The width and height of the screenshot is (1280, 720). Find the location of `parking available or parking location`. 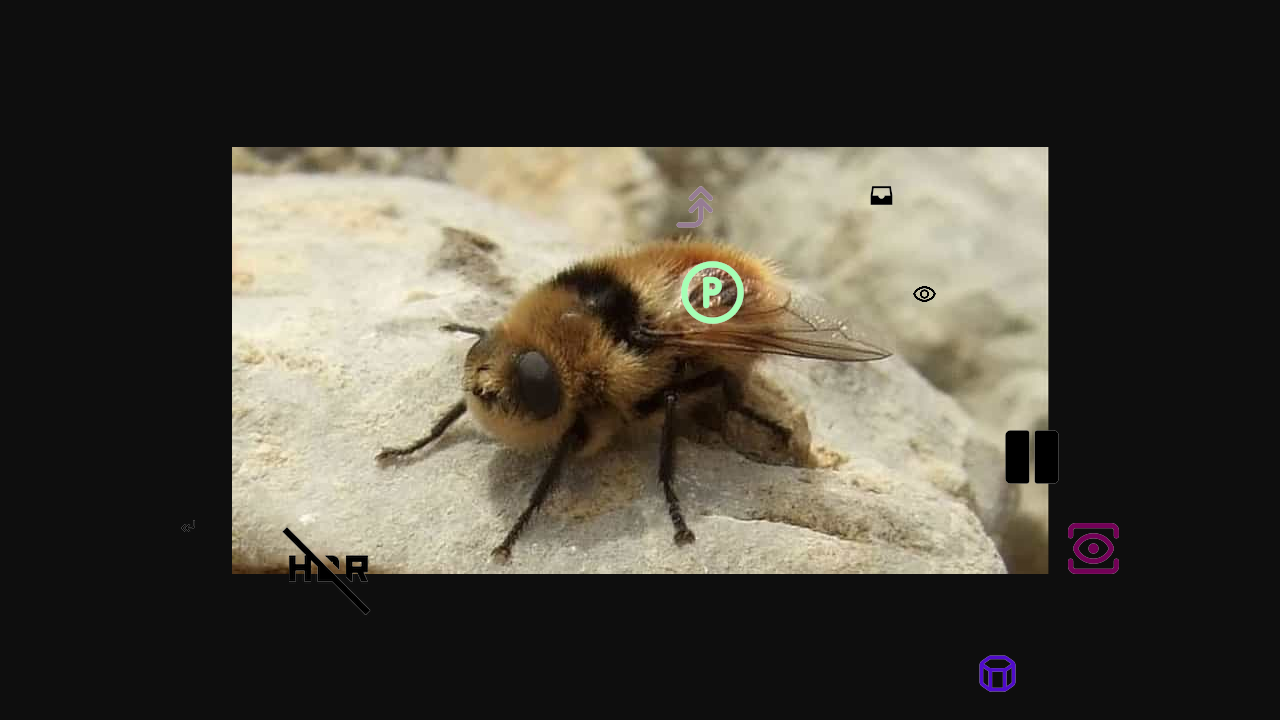

parking available or parking location is located at coordinates (712, 292).